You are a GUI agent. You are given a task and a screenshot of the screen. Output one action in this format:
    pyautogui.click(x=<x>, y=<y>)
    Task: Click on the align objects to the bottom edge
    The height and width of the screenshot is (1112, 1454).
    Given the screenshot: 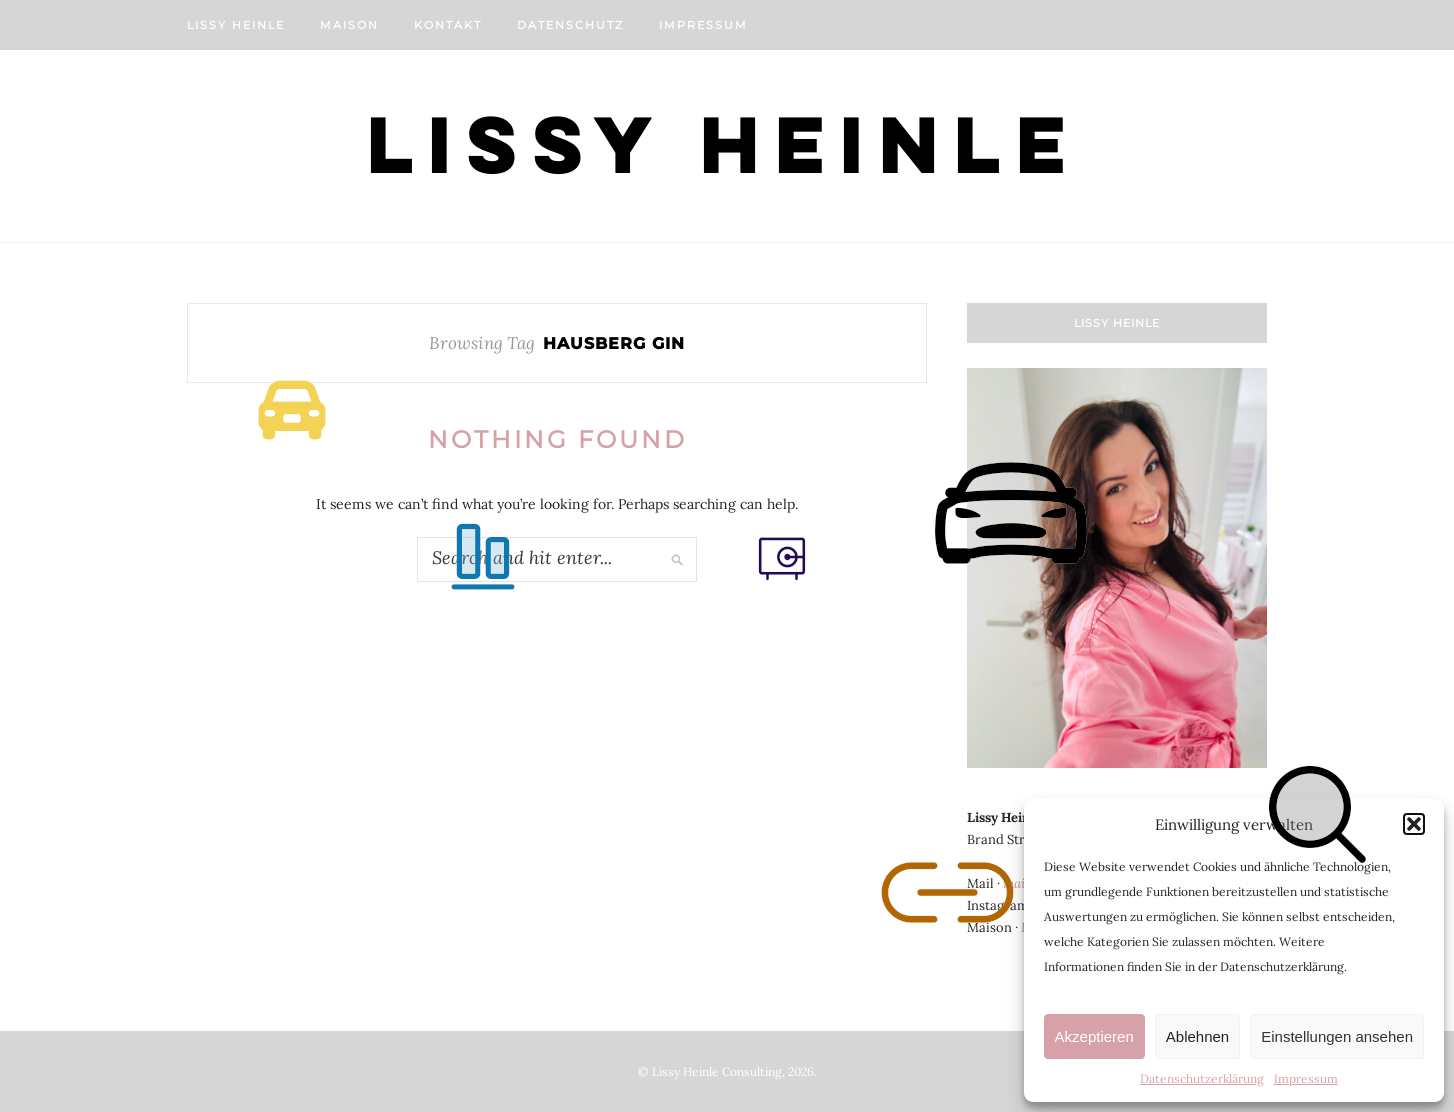 What is the action you would take?
    pyautogui.click(x=483, y=558)
    